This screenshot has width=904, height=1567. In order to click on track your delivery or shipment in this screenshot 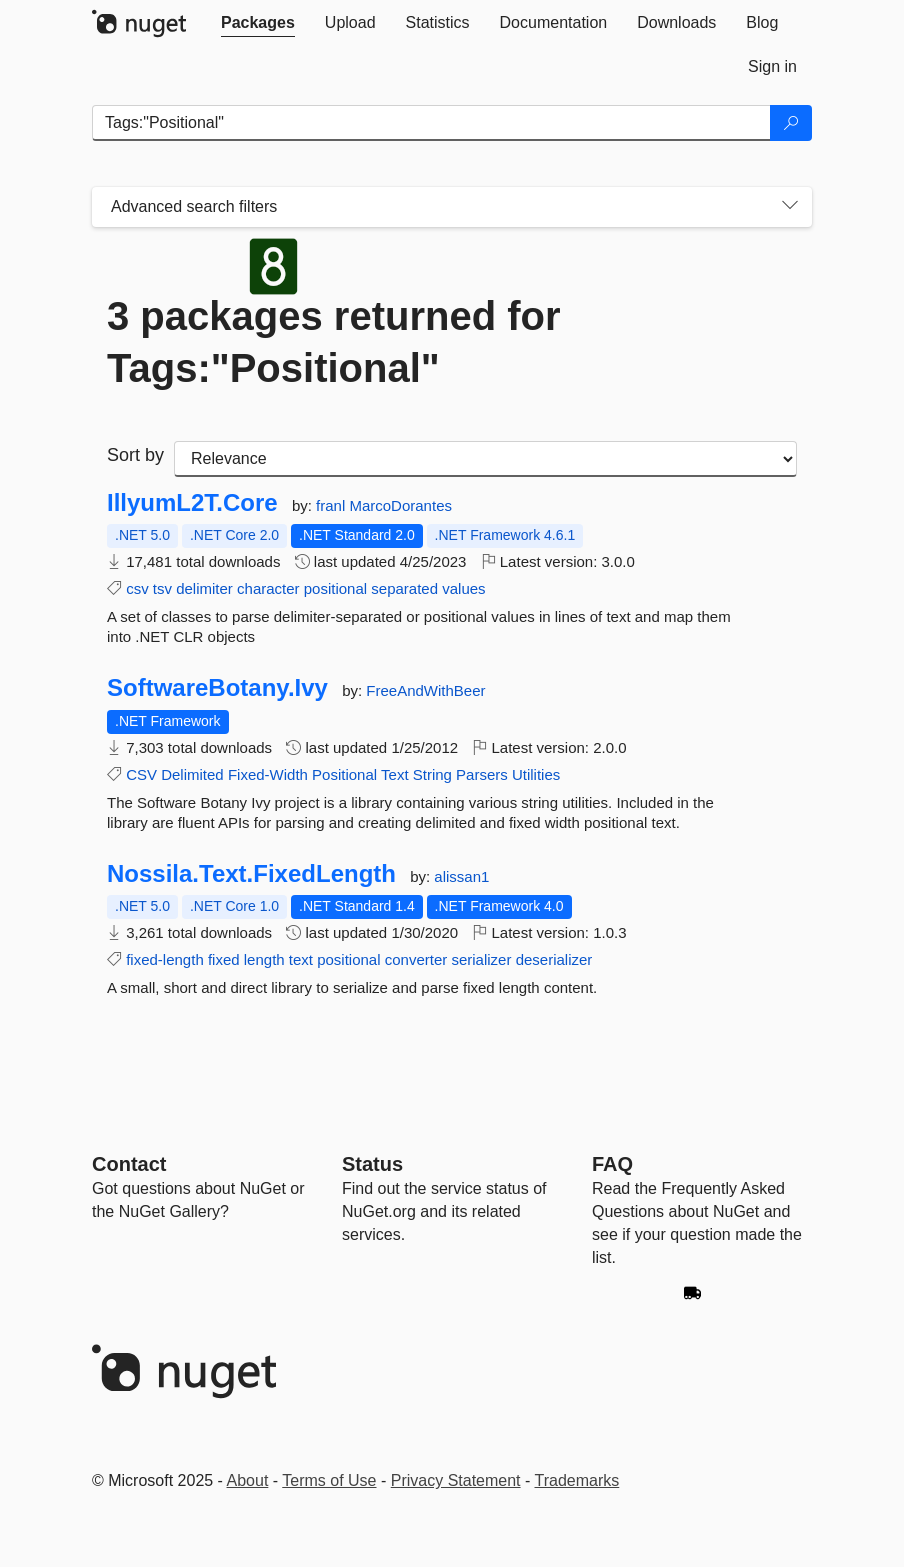, I will do `click(692, 1292)`.